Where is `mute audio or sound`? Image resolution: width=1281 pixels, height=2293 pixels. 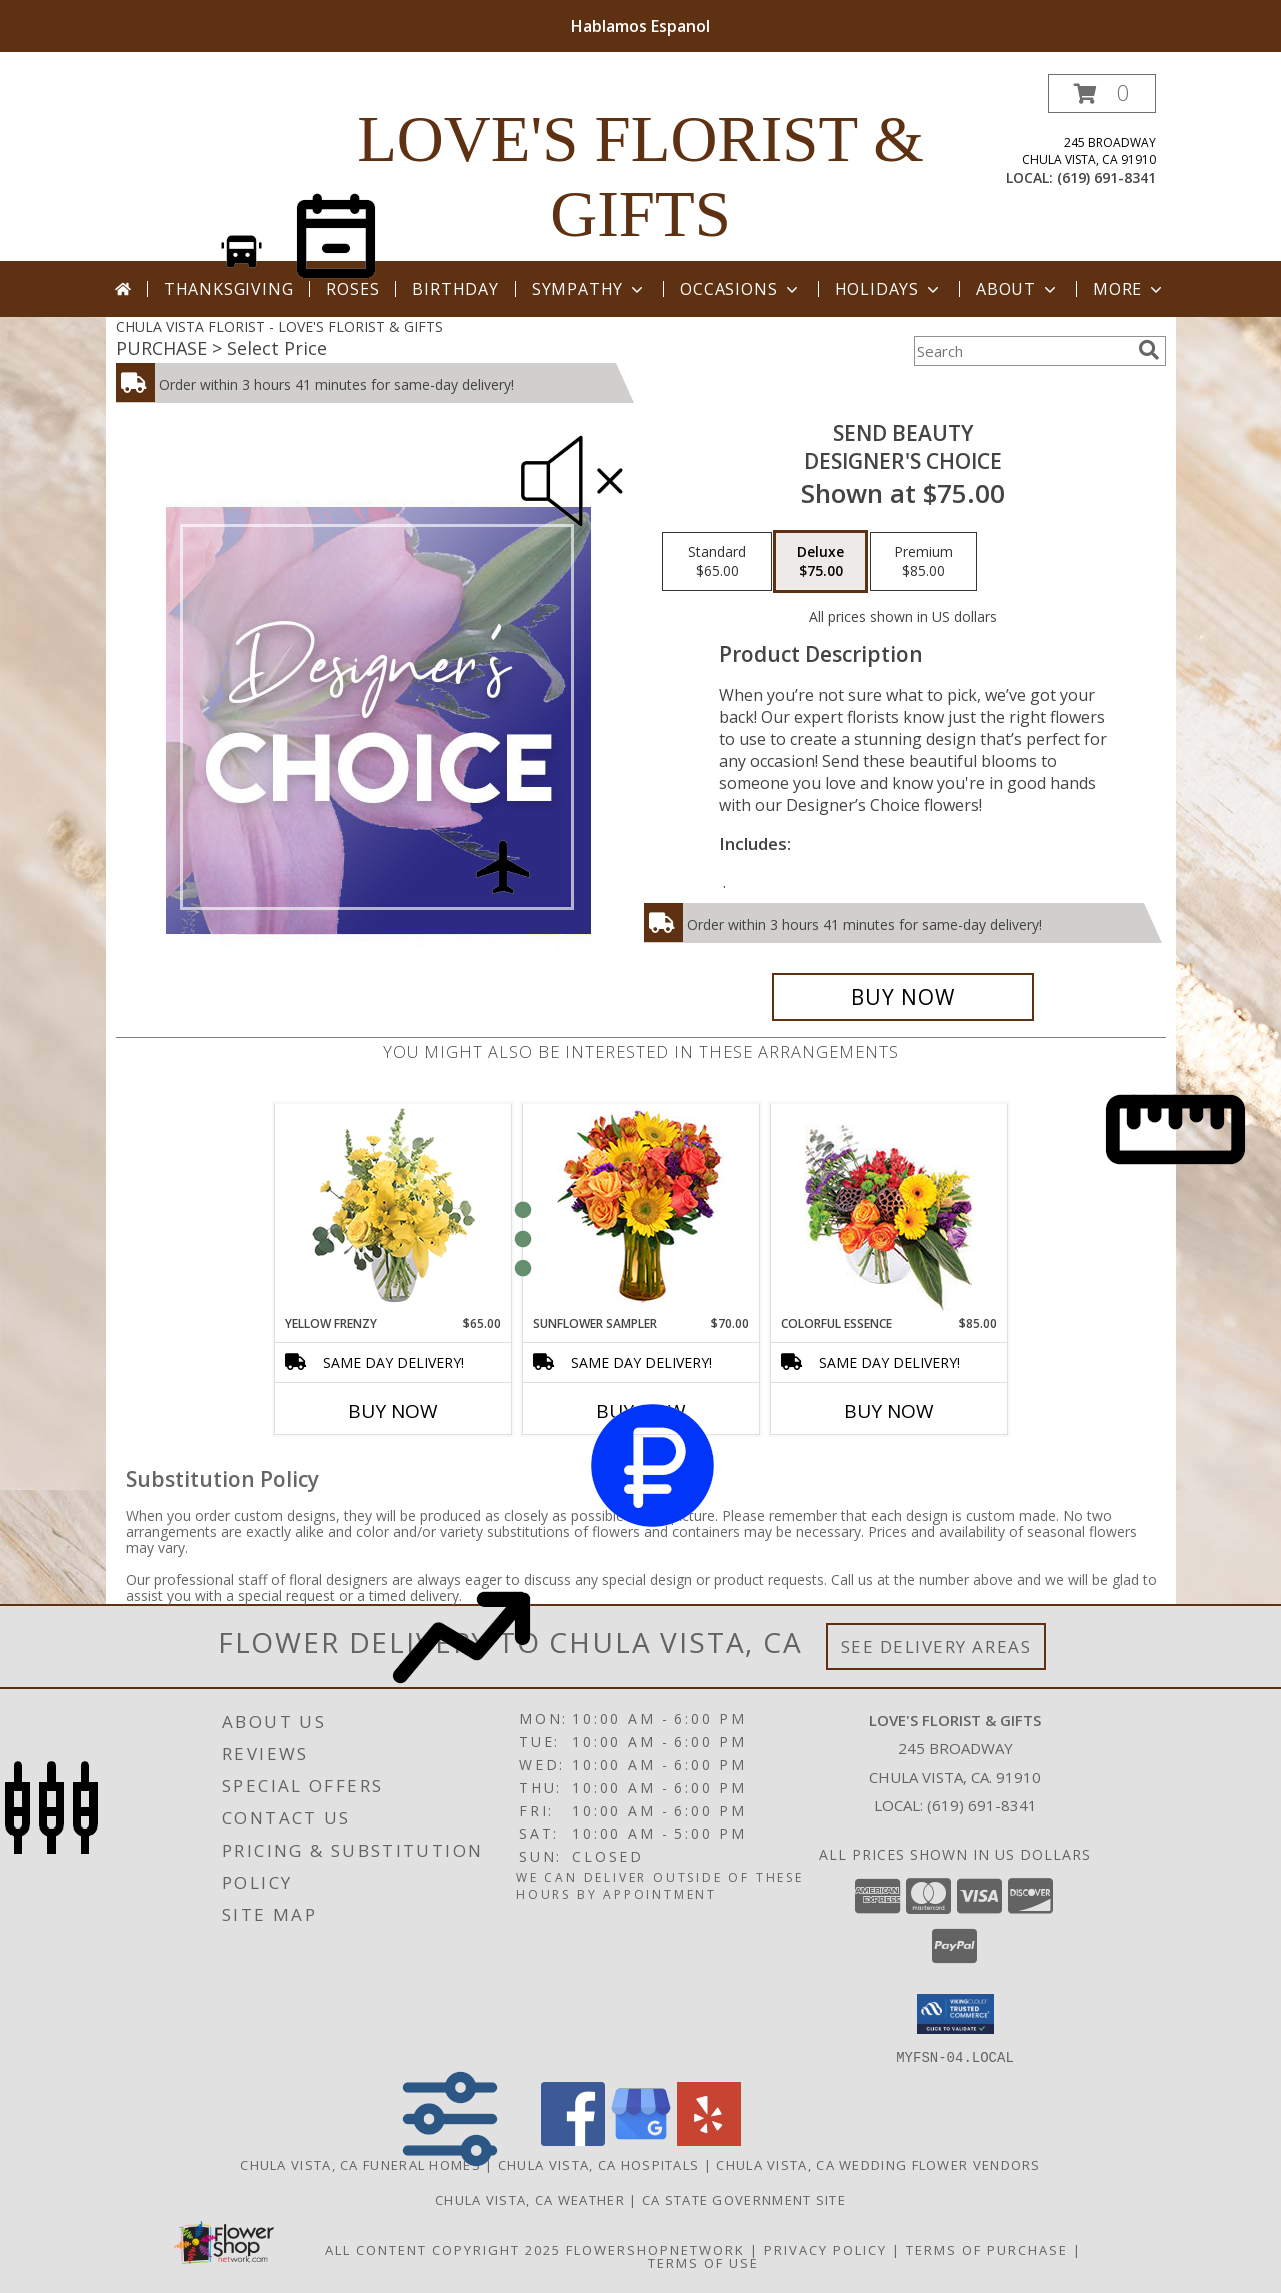
mute audio or sound is located at coordinates (570, 481).